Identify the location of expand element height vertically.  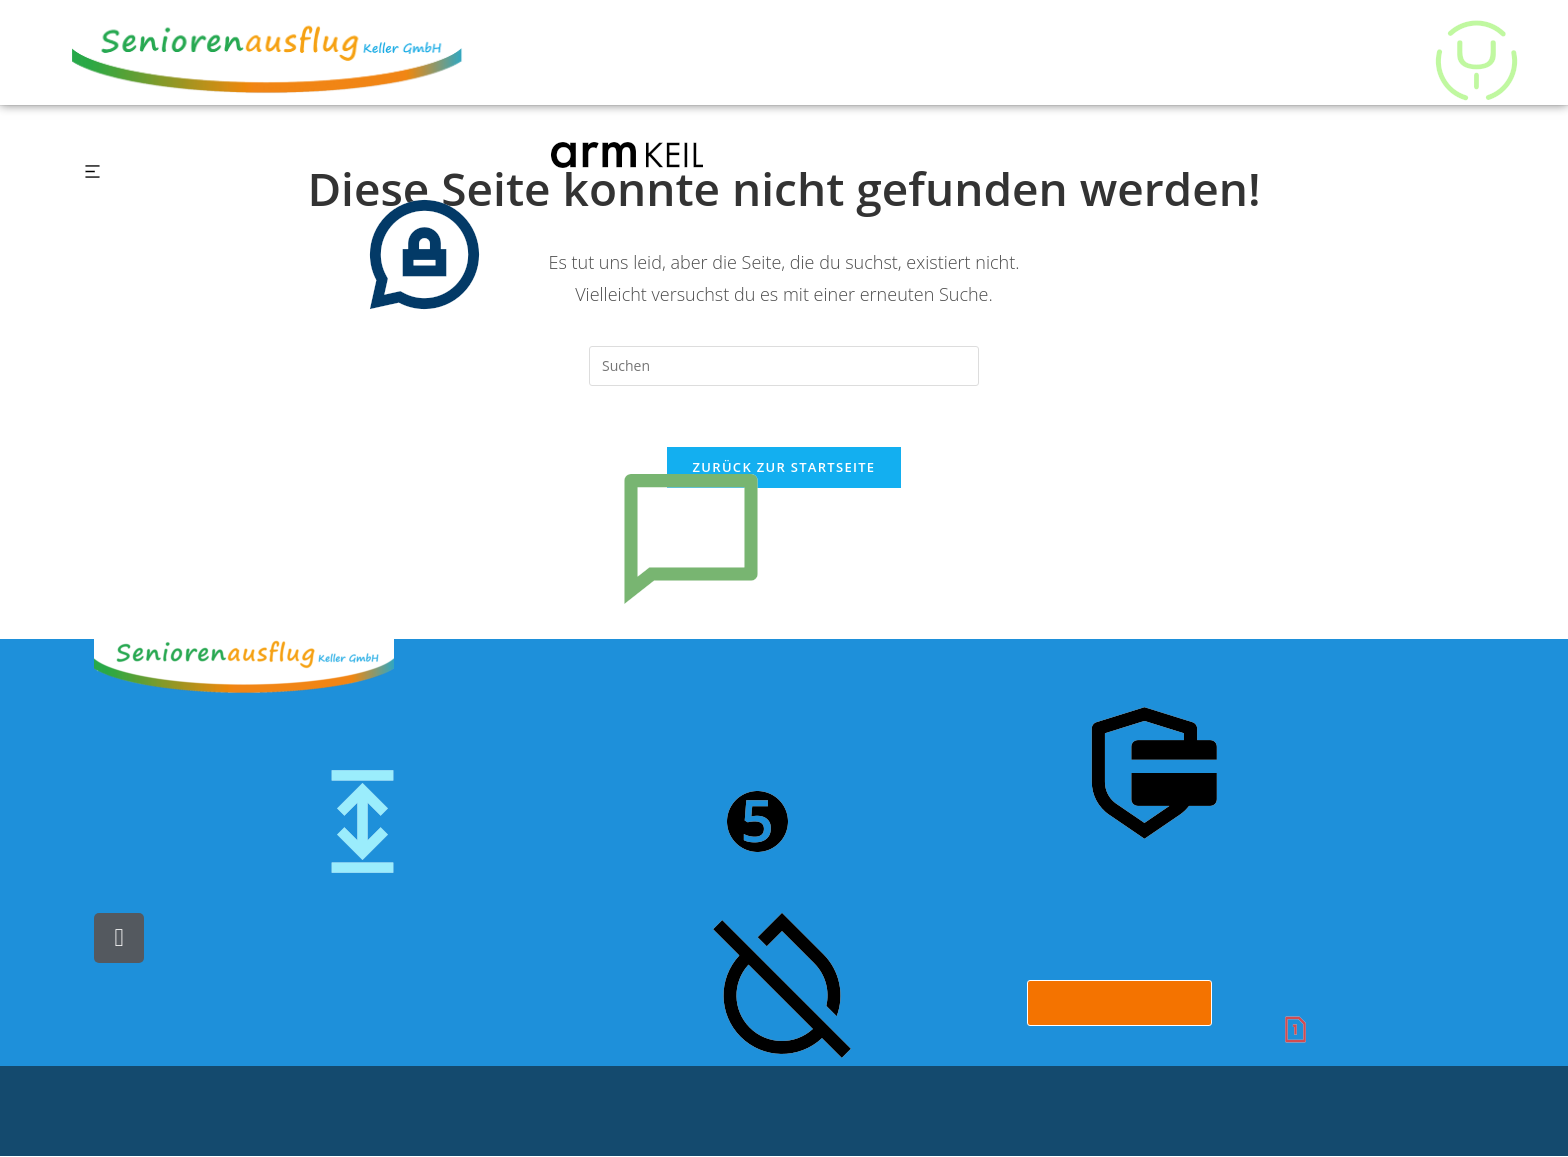
(362, 821).